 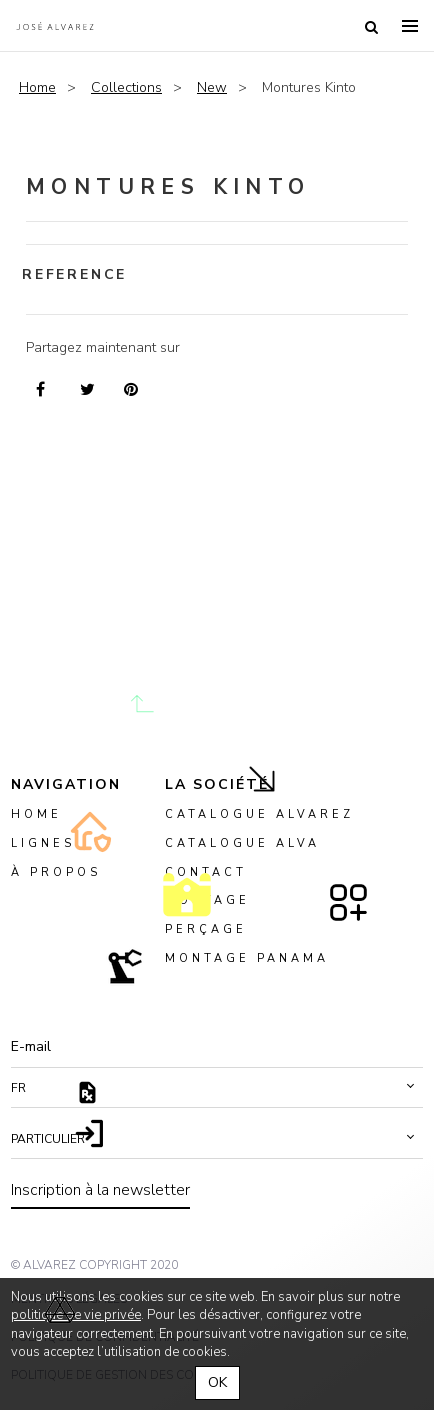 I want to click on view prescription document, so click(x=87, y=1092).